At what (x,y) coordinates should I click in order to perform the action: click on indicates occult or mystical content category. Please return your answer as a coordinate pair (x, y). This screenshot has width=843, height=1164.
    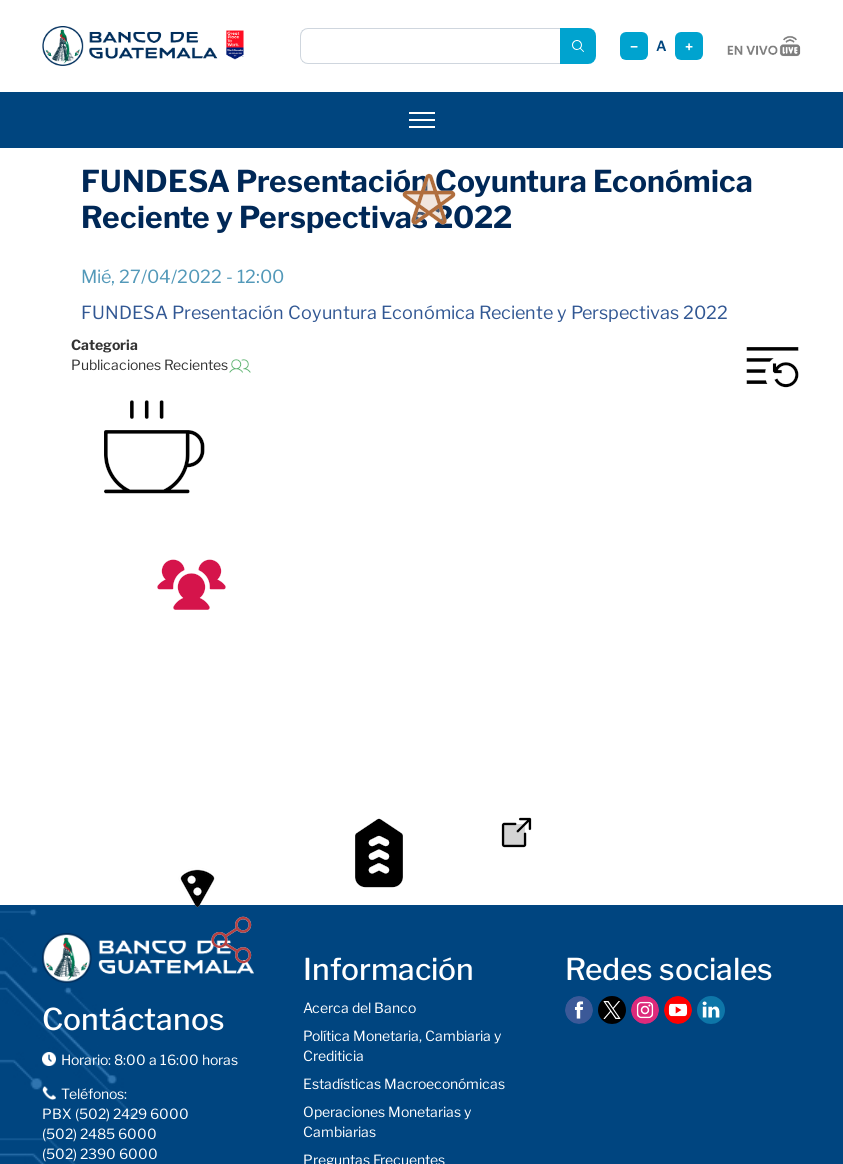
    Looking at the image, I should click on (429, 202).